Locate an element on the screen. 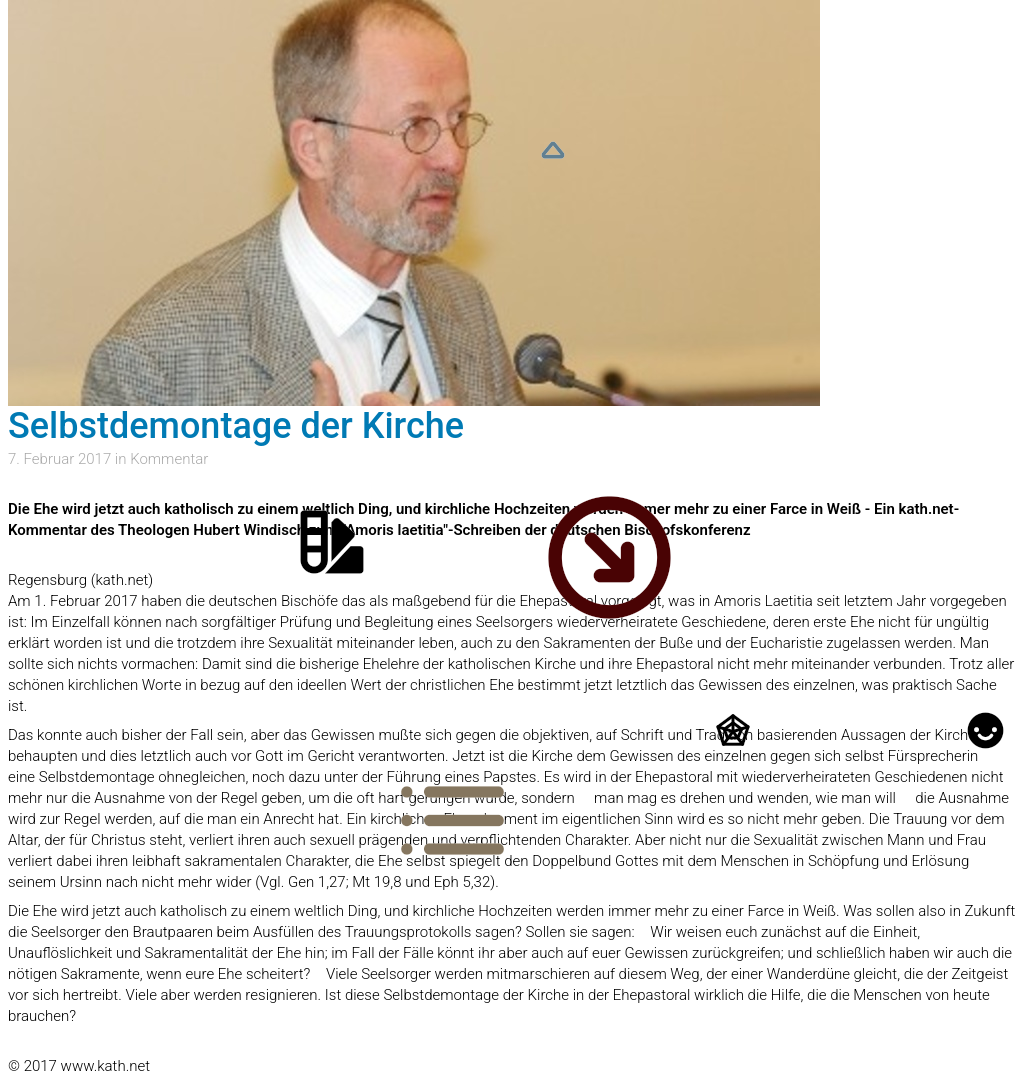 This screenshot has width=1024, height=1085. scroll to top of page is located at coordinates (553, 151).